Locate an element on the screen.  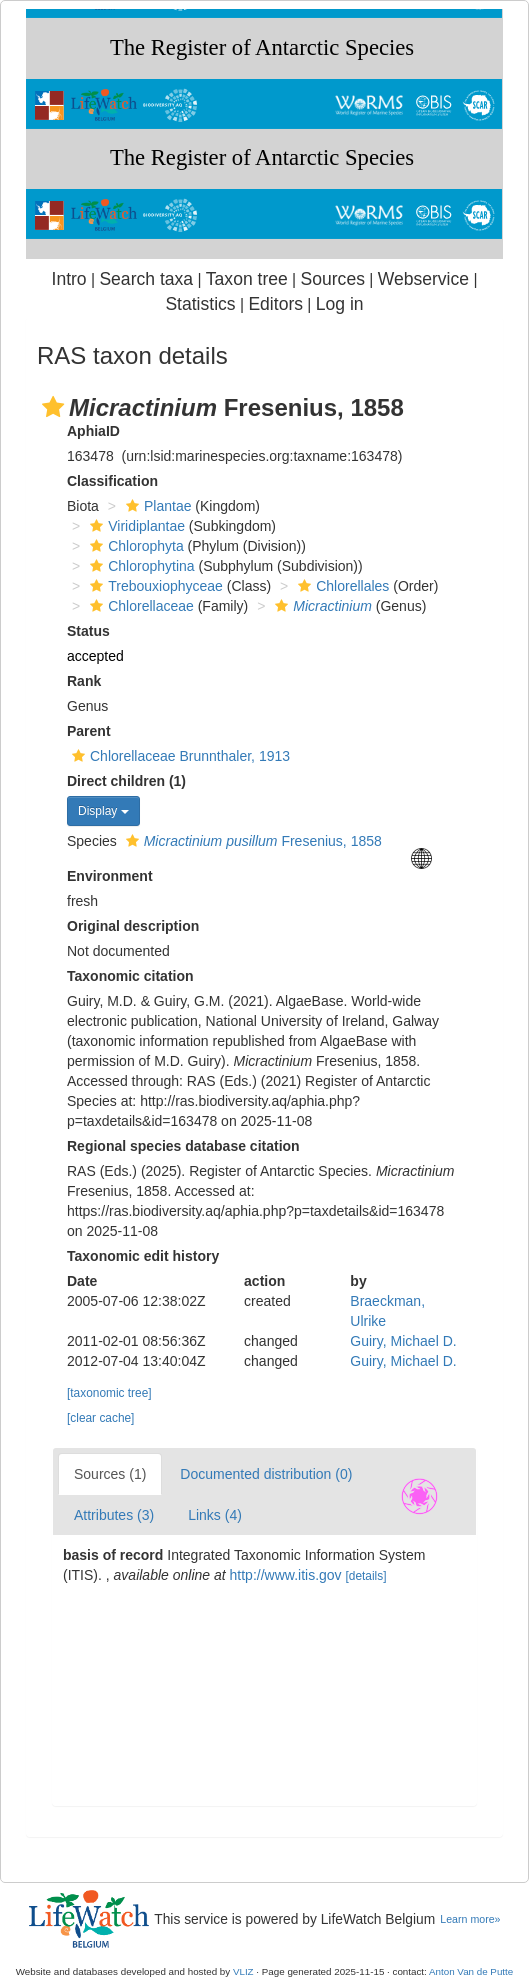
access global or international settings is located at coordinates (421, 858).